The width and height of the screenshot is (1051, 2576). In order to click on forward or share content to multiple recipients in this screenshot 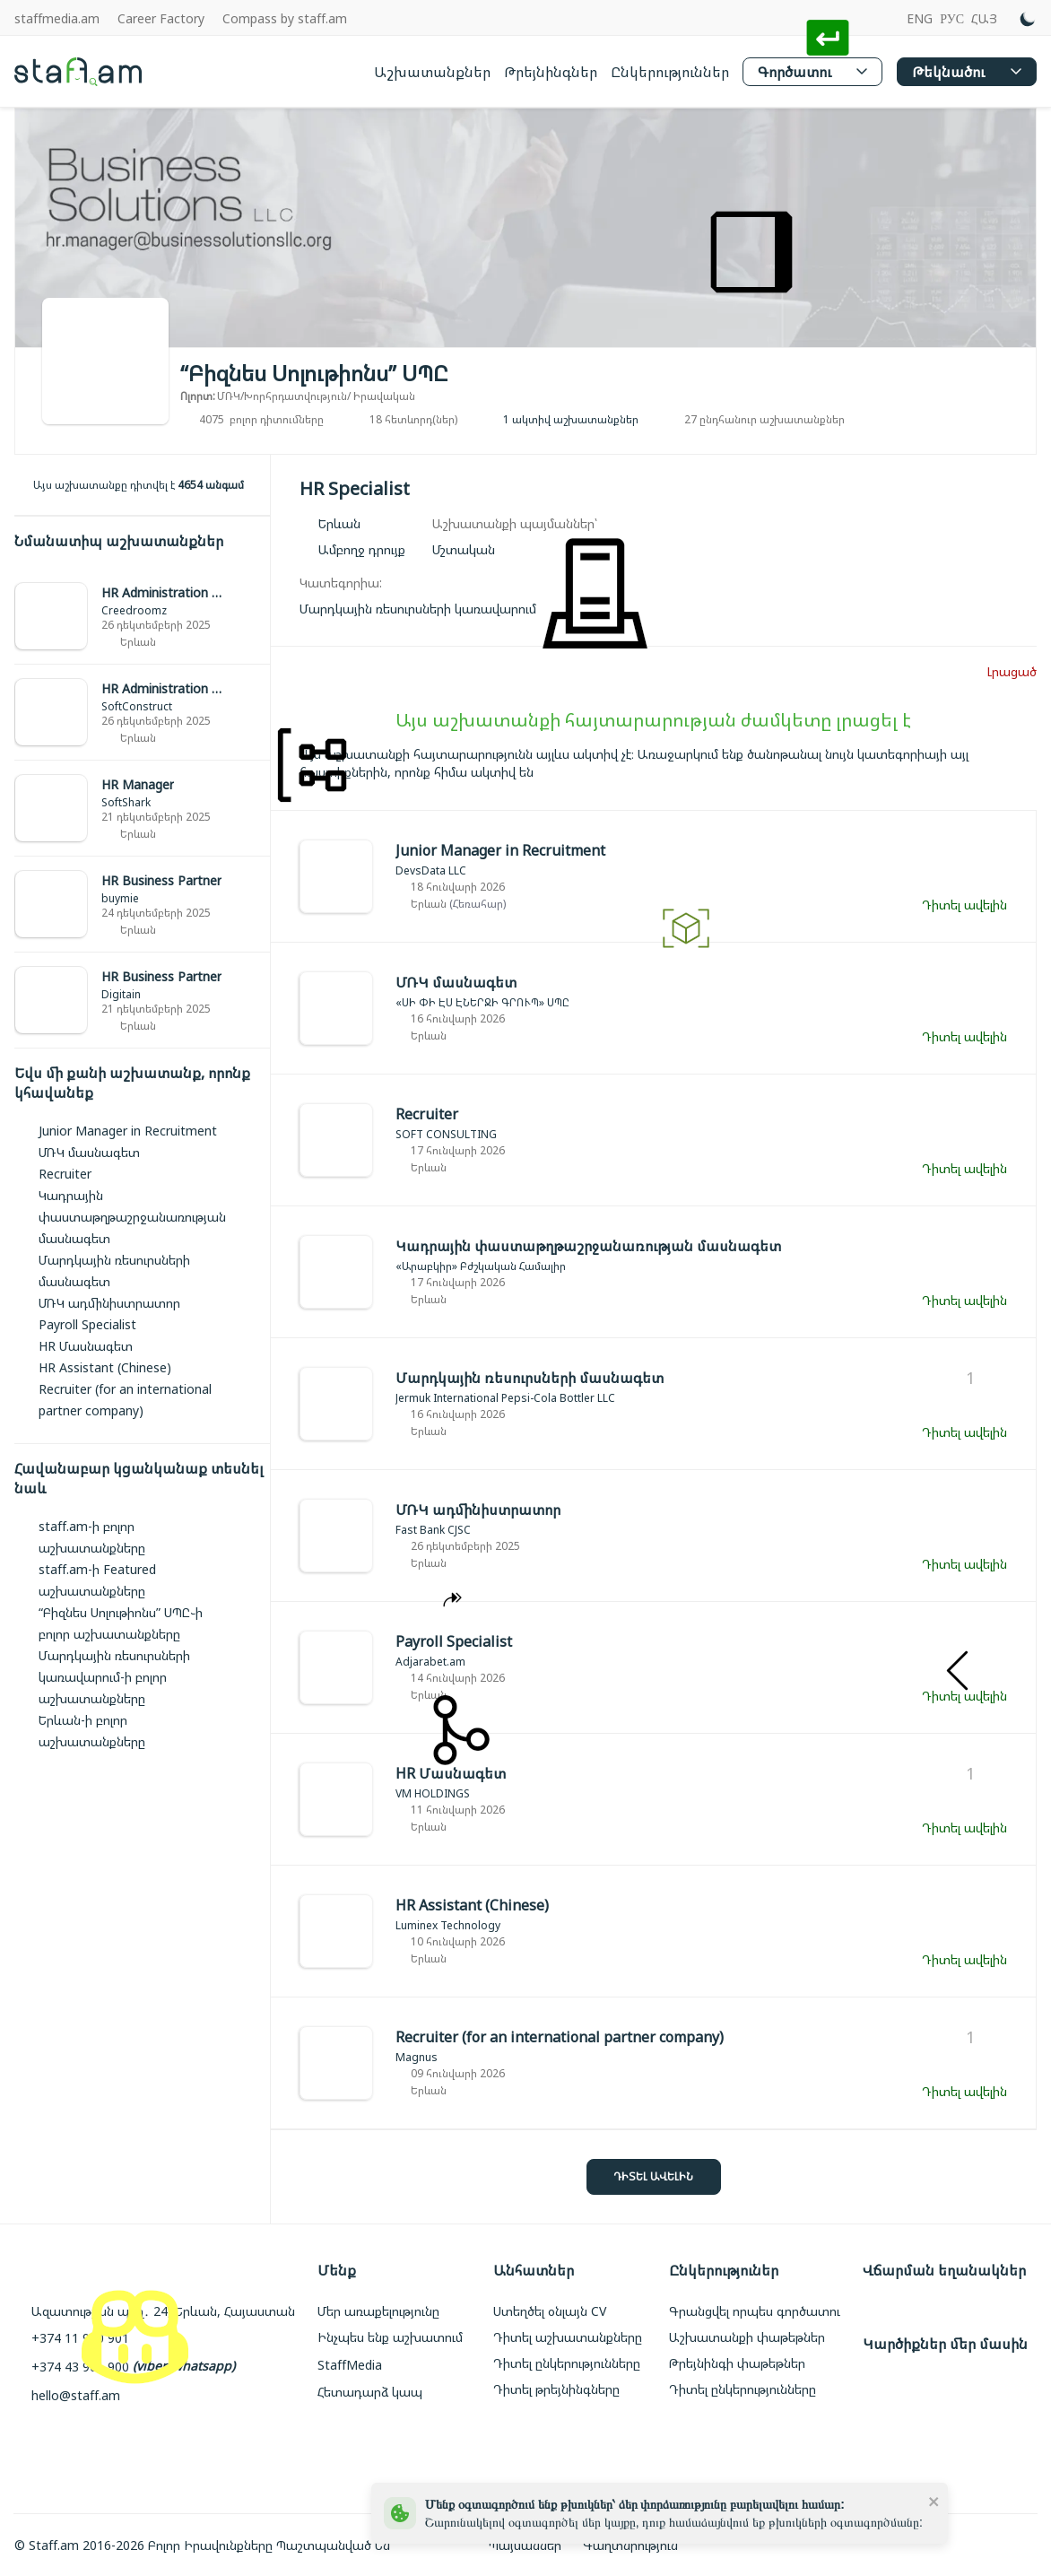, I will do `click(452, 1599)`.